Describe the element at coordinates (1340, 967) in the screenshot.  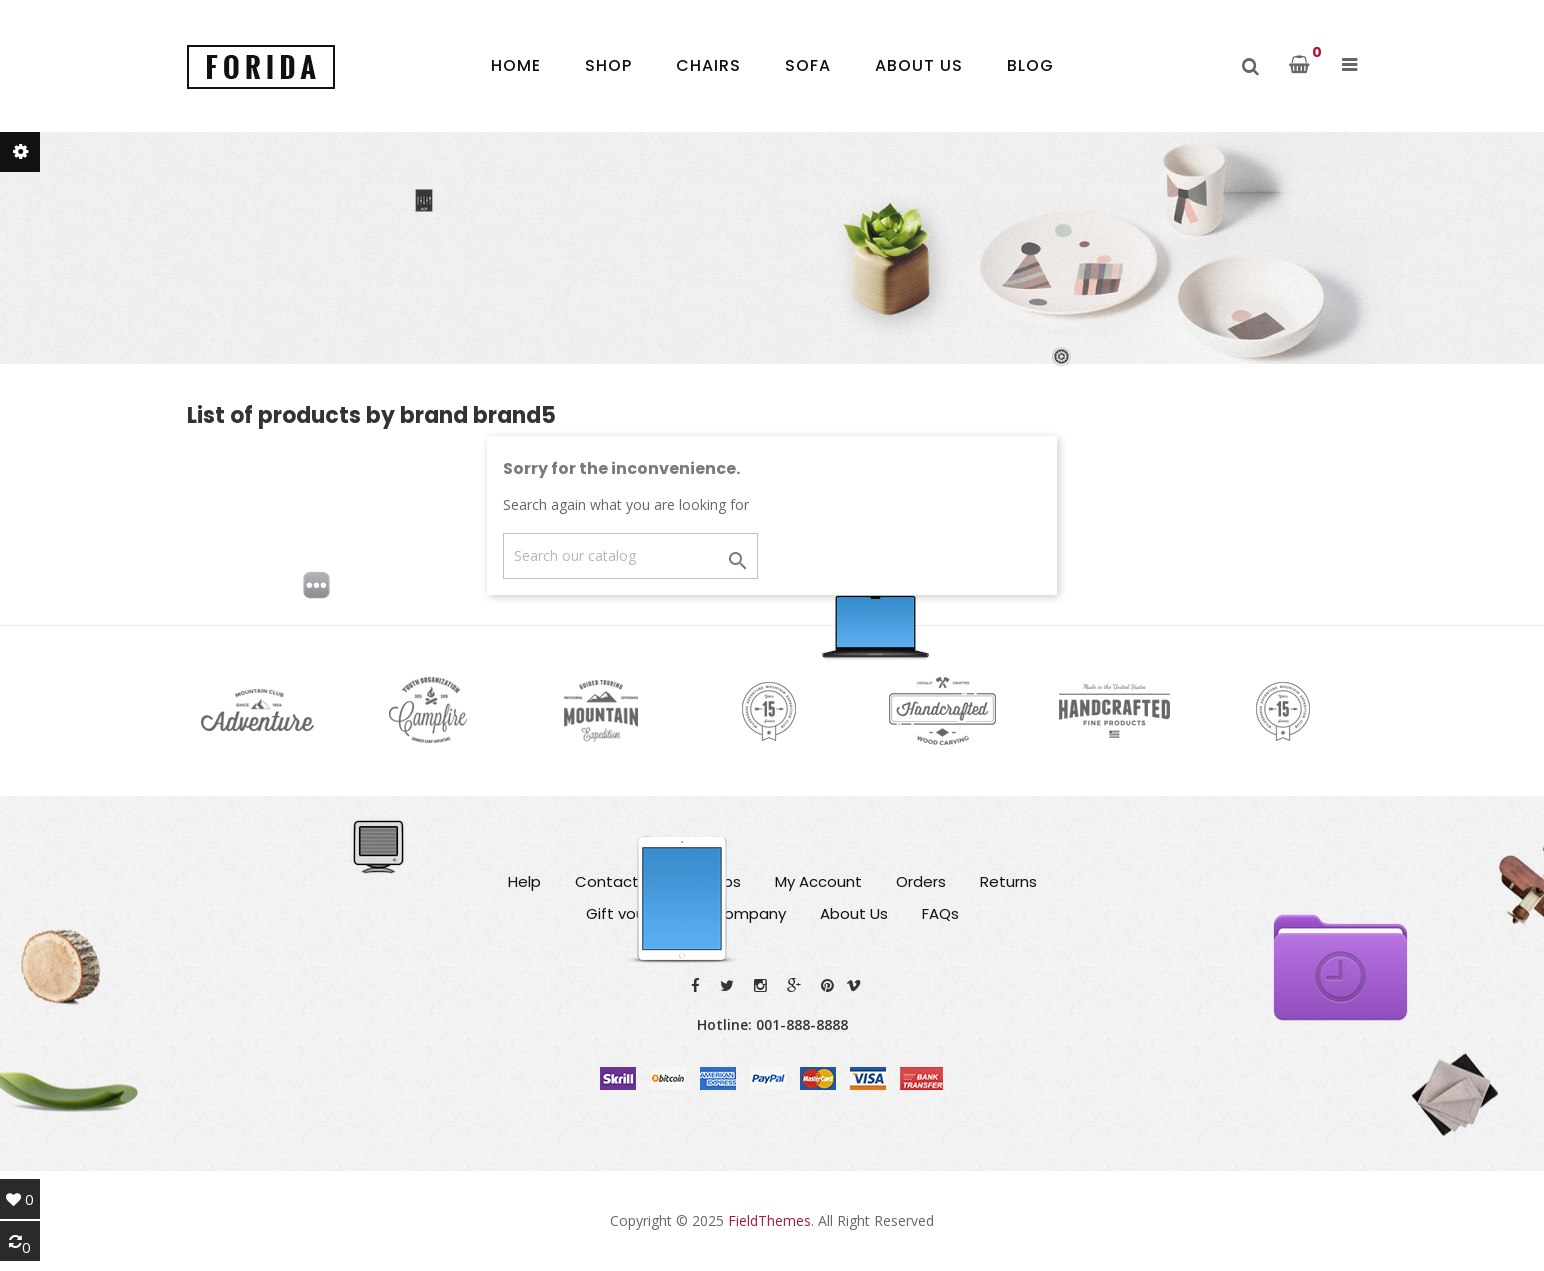
I see `access temporary files folder` at that location.